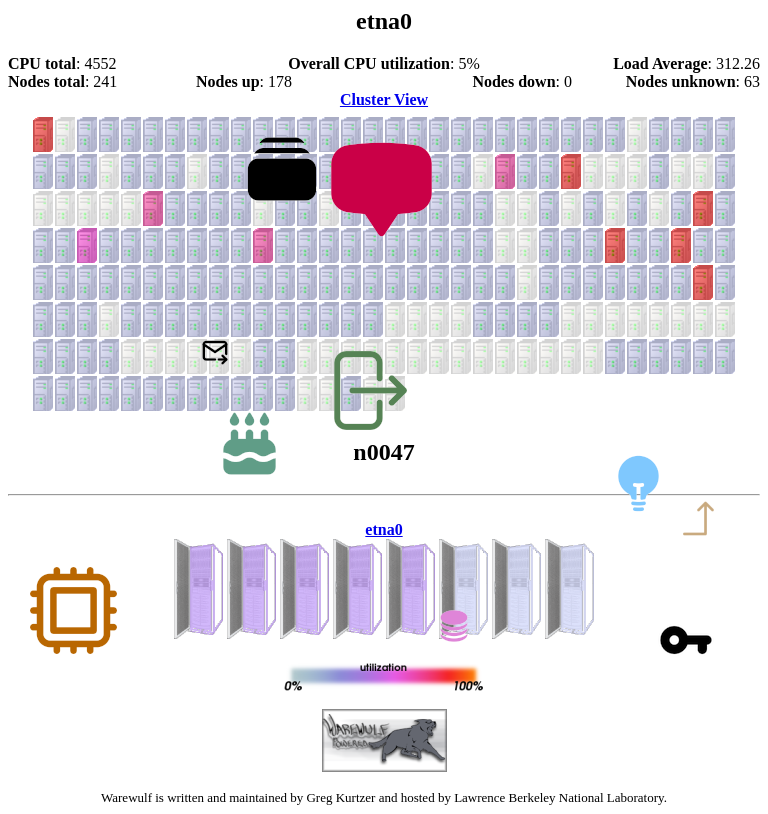  I want to click on log out of your account, so click(364, 390).